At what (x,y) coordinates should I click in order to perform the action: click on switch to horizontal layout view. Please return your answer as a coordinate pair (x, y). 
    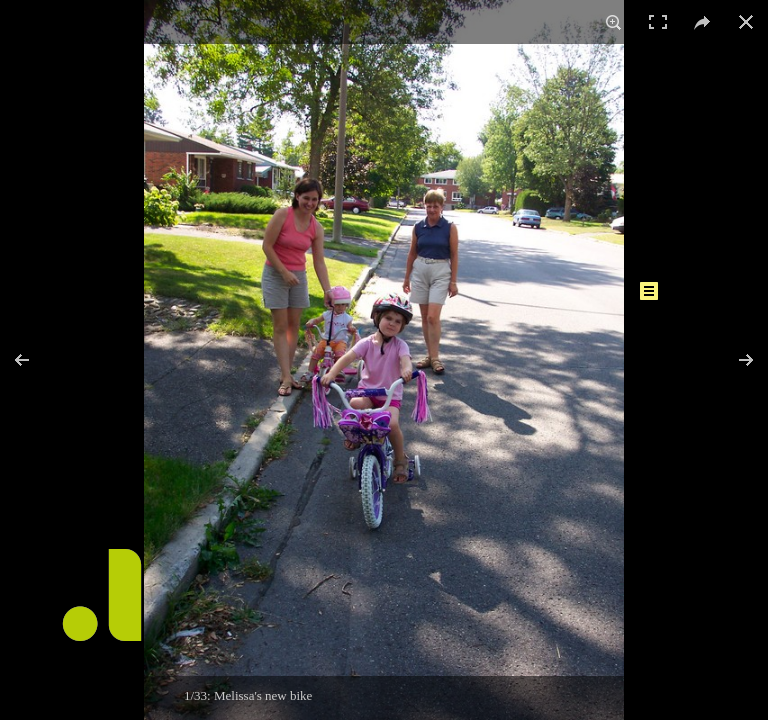
    Looking at the image, I should click on (649, 291).